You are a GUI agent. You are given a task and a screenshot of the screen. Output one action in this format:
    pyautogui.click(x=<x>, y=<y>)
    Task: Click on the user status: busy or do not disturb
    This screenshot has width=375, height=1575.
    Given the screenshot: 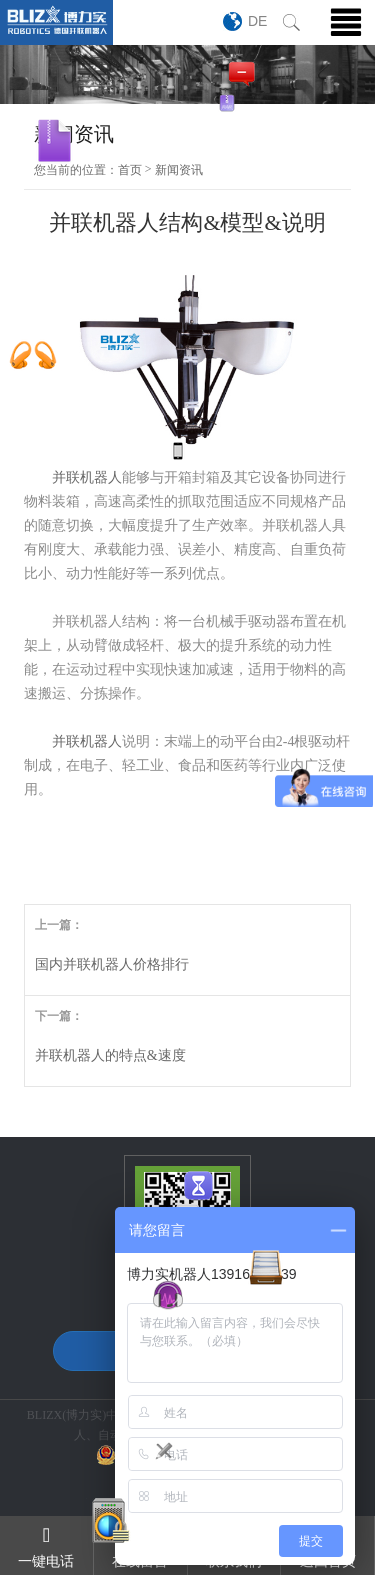 What is the action you would take?
    pyautogui.click(x=242, y=74)
    